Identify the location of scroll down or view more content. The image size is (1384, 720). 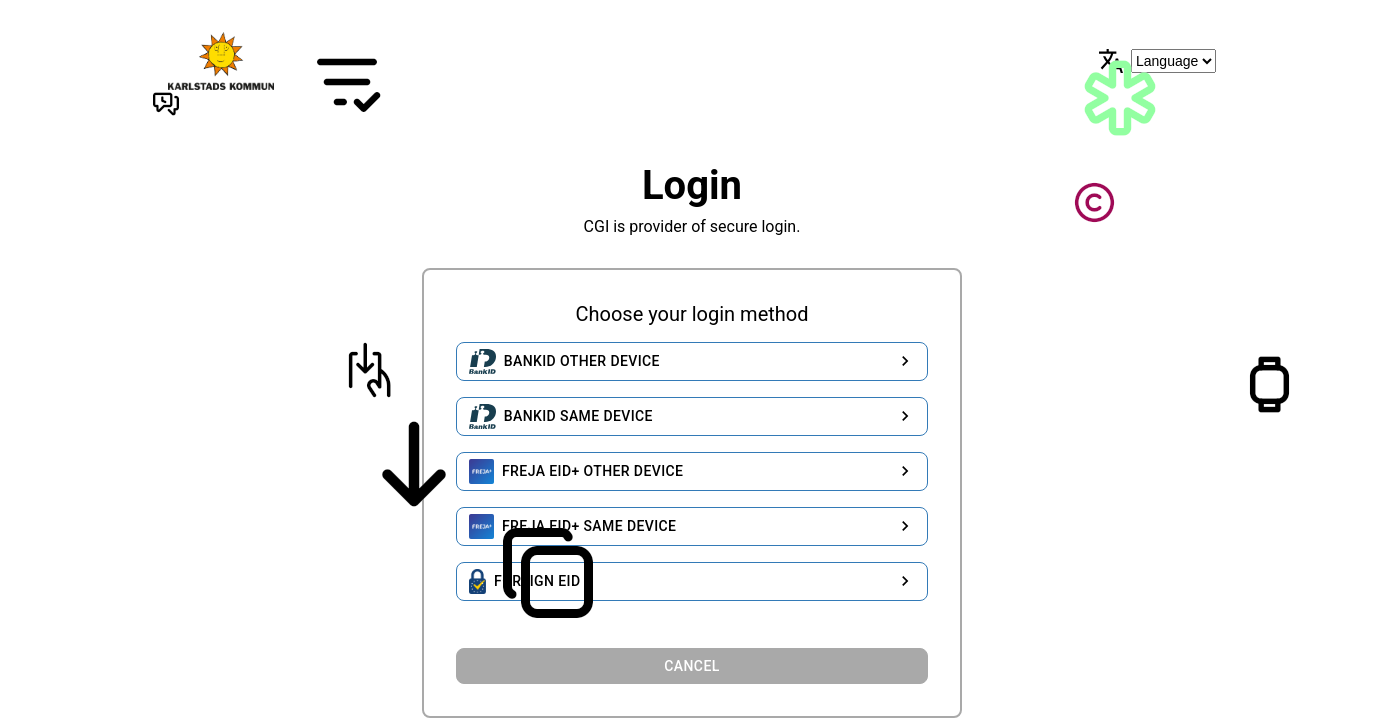
(414, 464).